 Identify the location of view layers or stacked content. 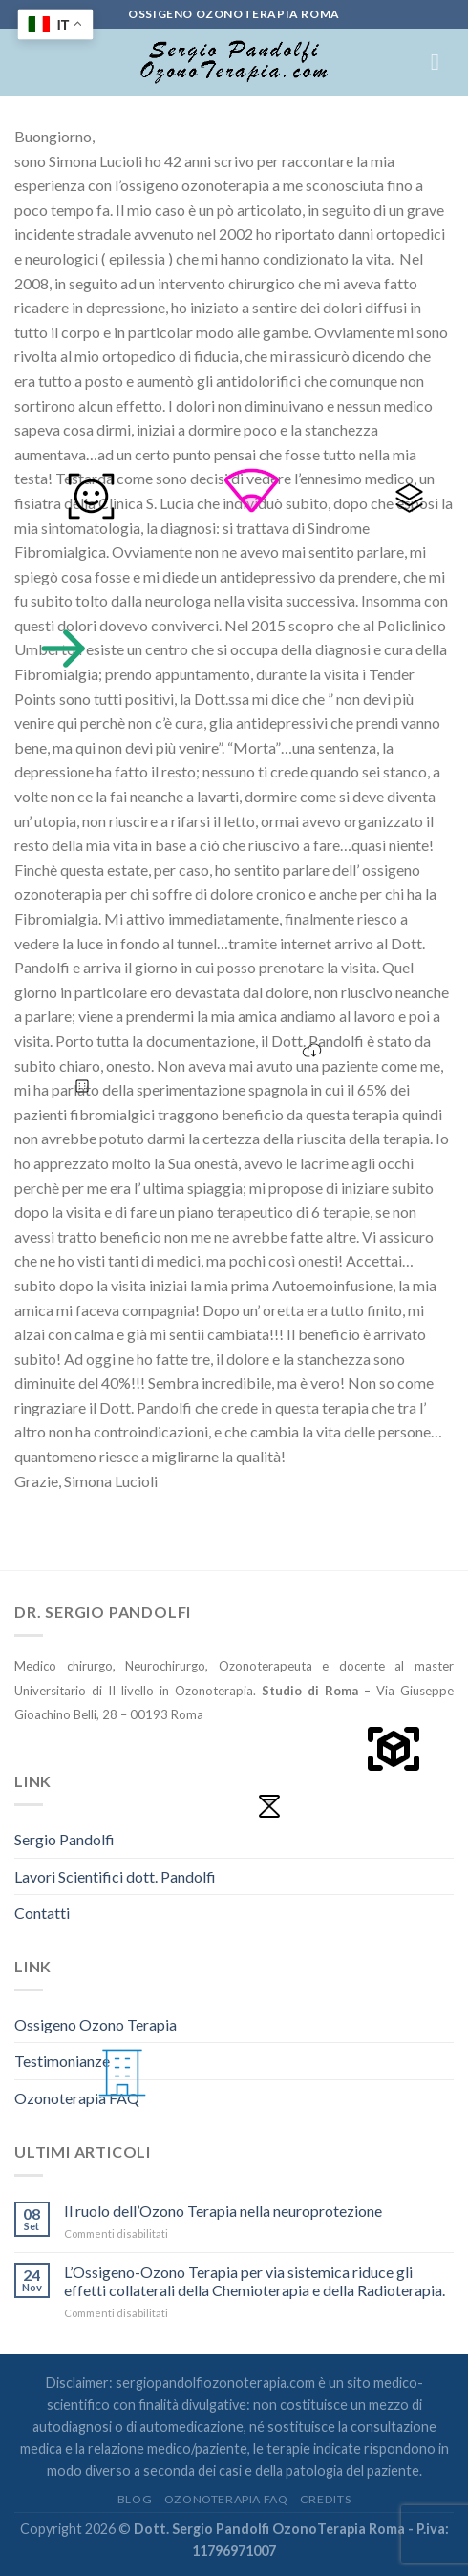
(409, 498).